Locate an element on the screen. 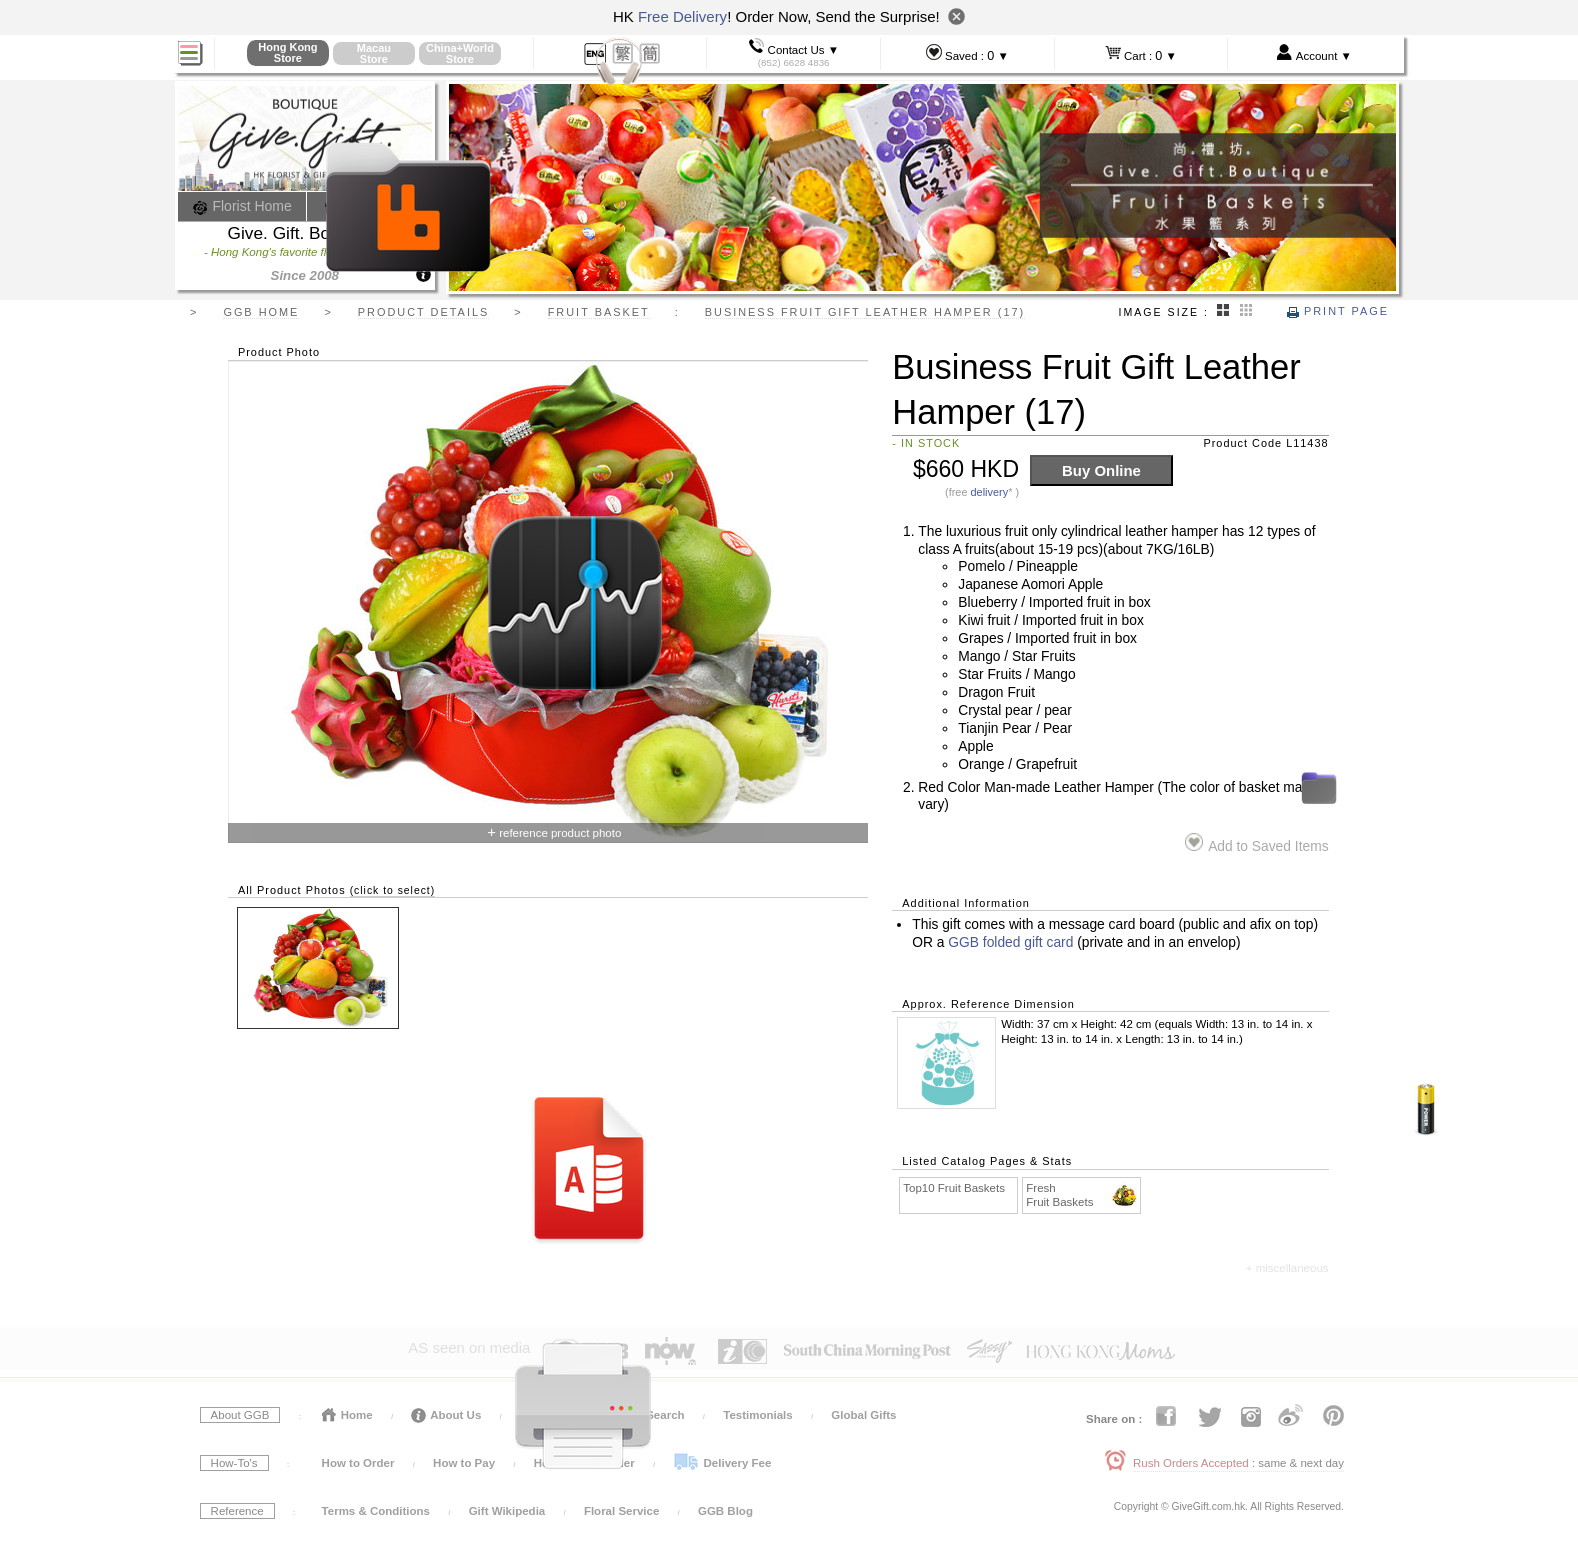 The image size is (1578, 1556). print the current document is located at coordinates (583, 1406).